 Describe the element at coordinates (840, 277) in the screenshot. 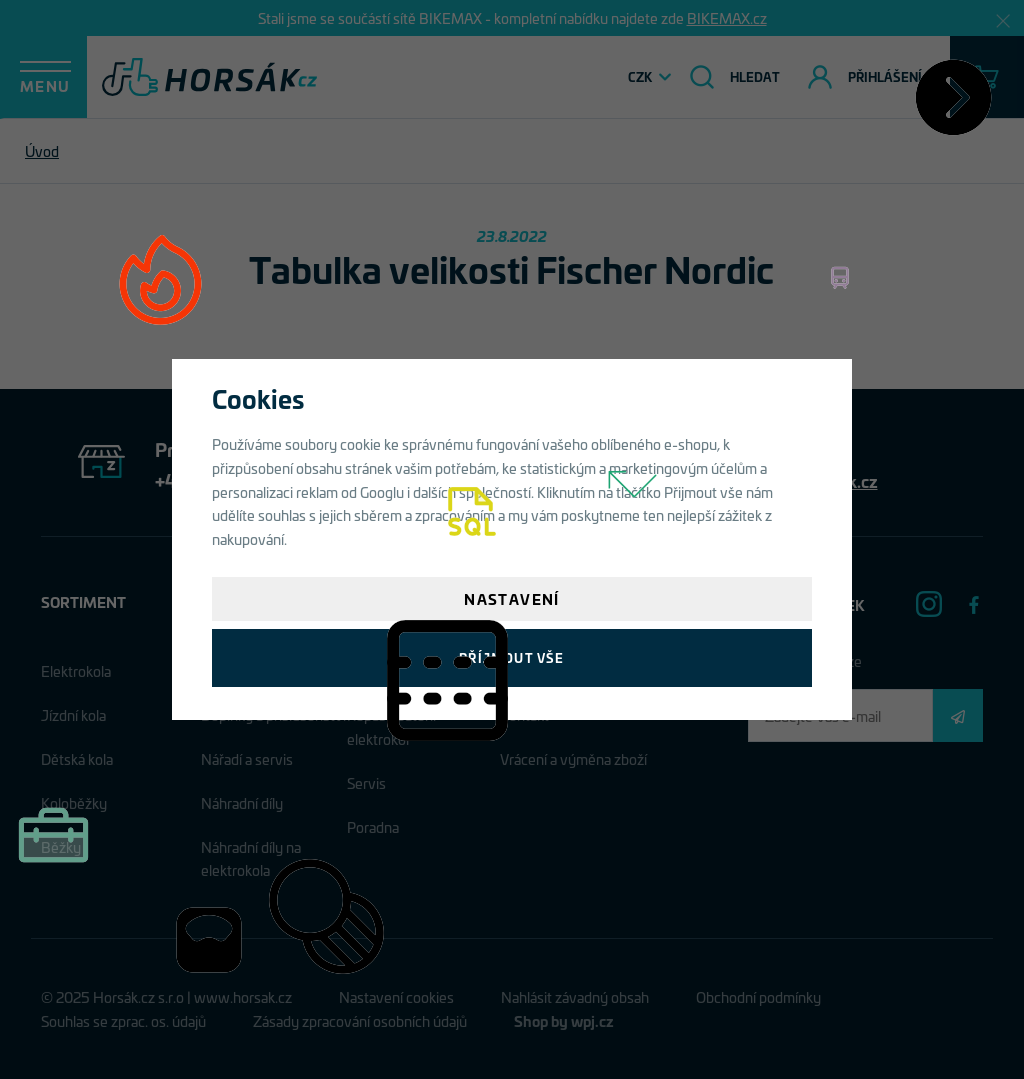

I see `view train schedules or rail services` at that location.